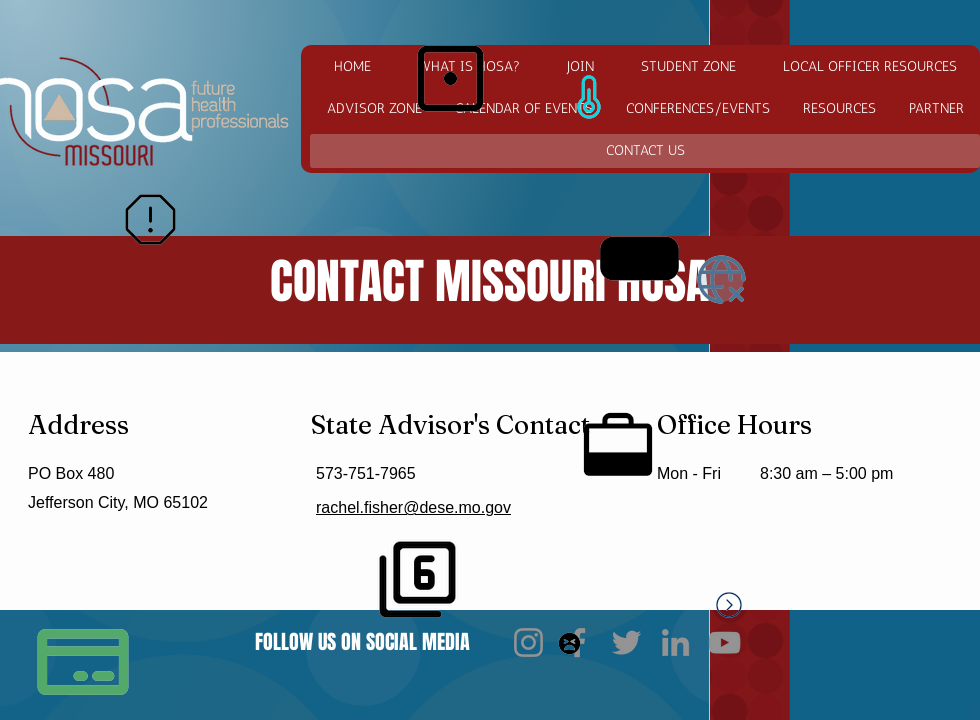 The width and height of the screenshot is (980, 720). Describe the element at coordinates (639, 258) in the screenshot. I see `crop image to 16:9 aspect ratio` at that location.